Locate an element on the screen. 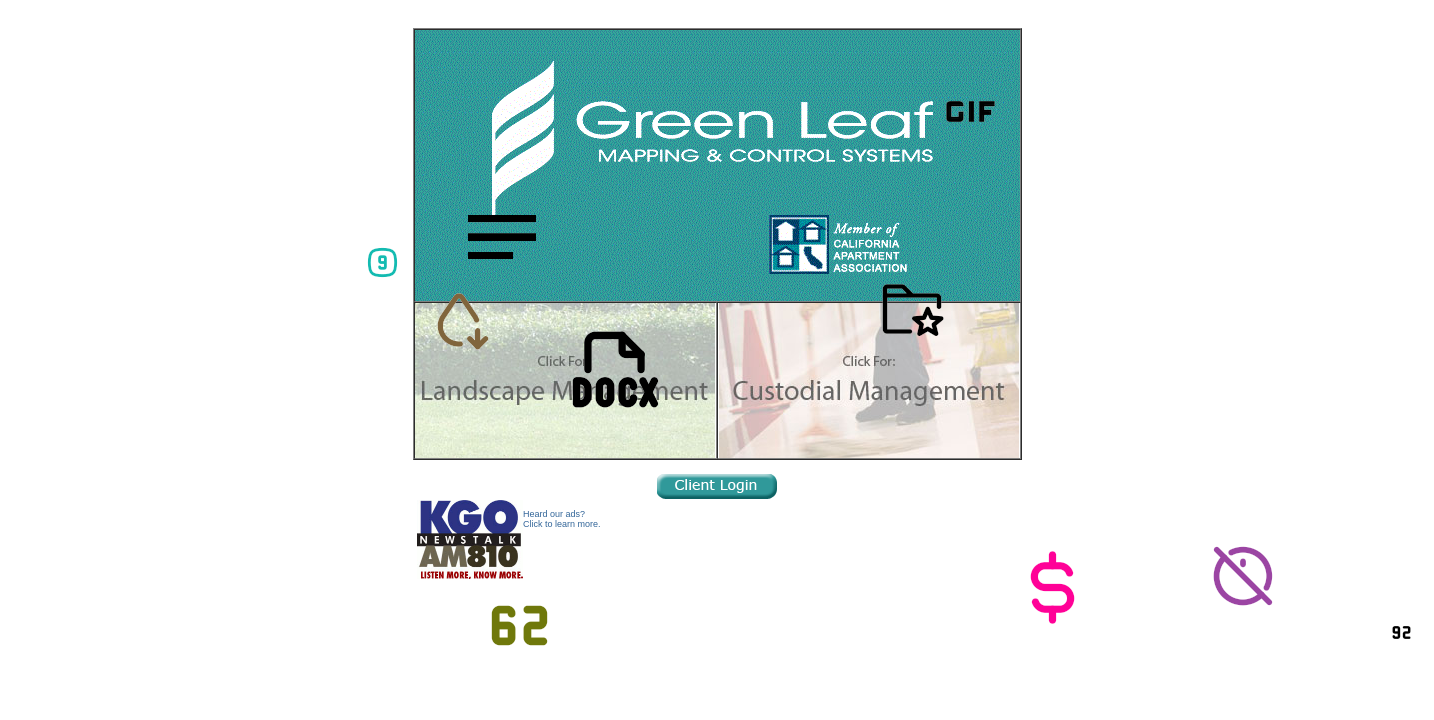 Image resolution: width=1434 pixels, height=720 pixels. access your starred or favorite folder is located at coordinates (912, 309).